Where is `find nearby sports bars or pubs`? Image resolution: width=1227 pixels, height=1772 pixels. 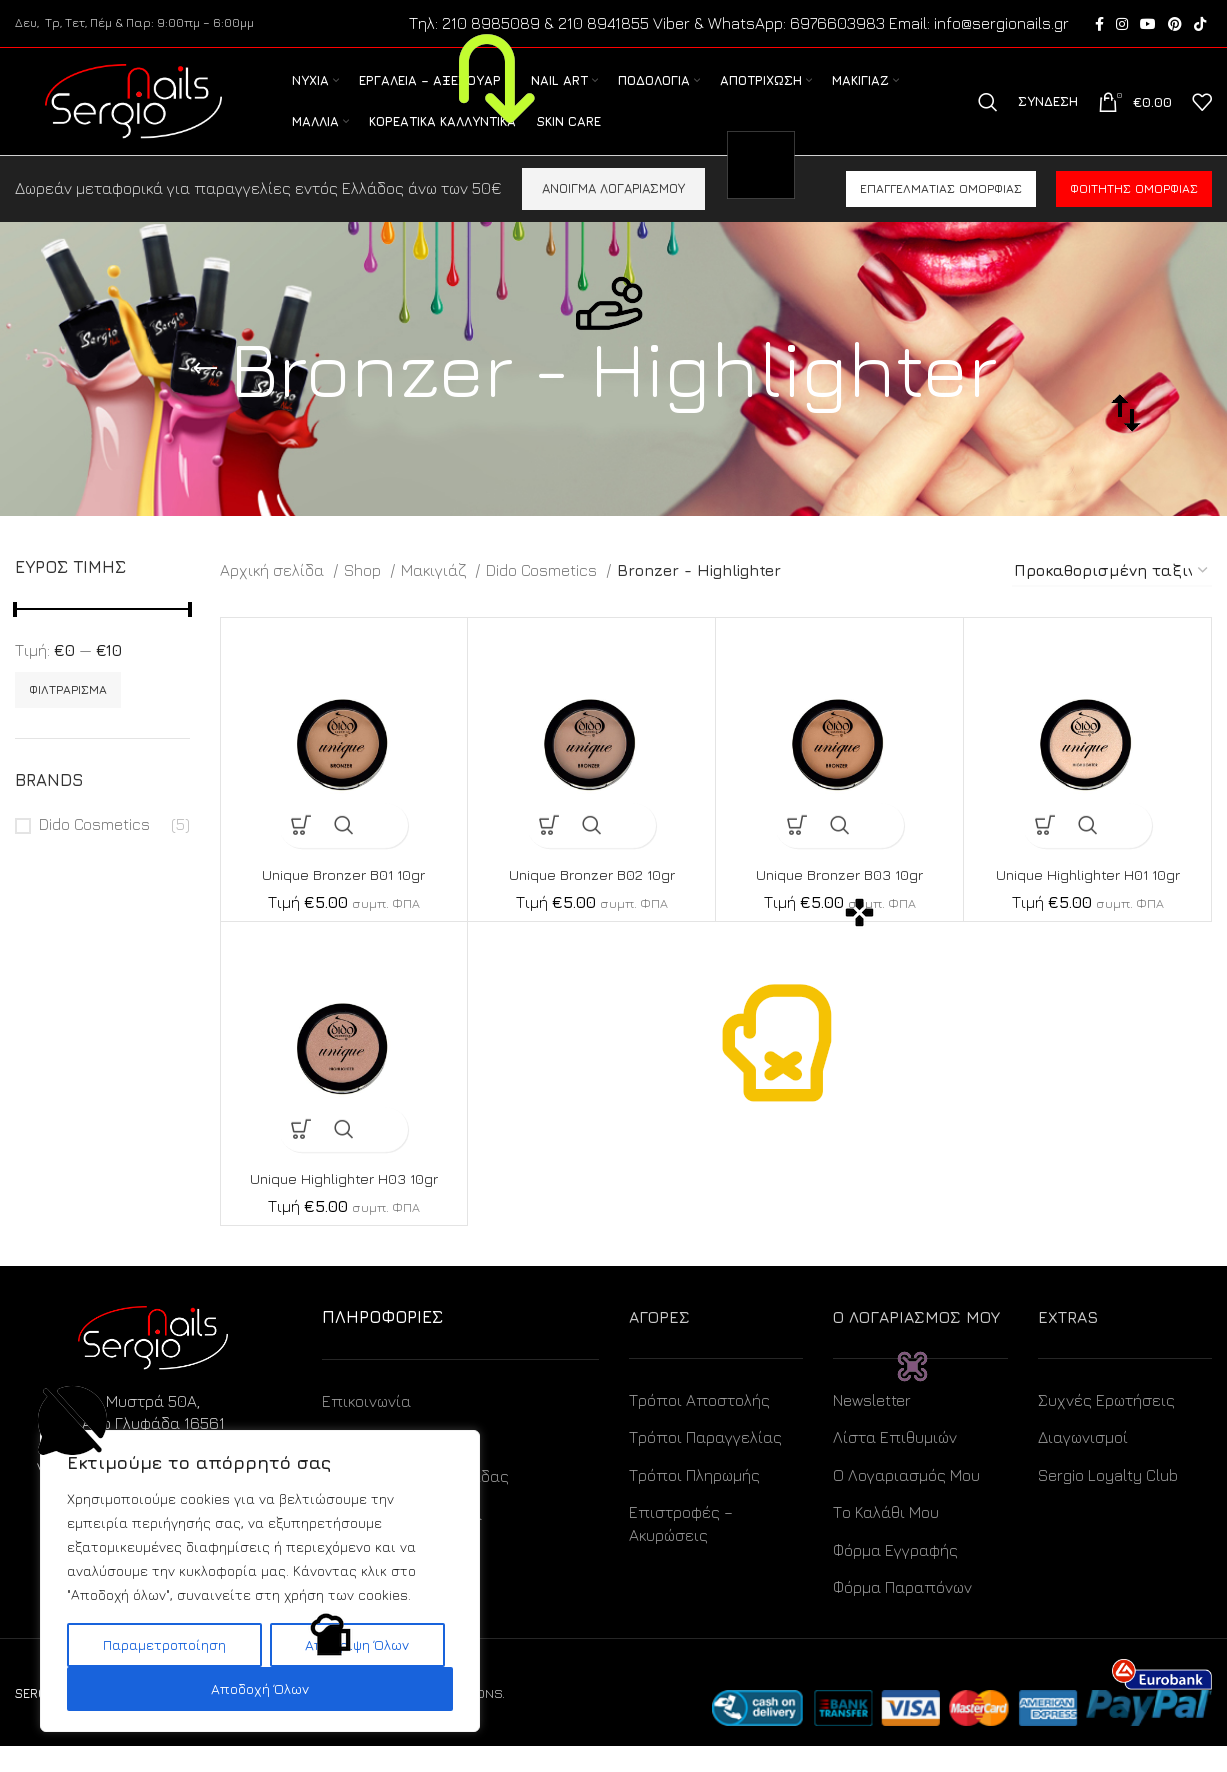
find nearby sports bars or pubs is located at coordinates (330, 1635).